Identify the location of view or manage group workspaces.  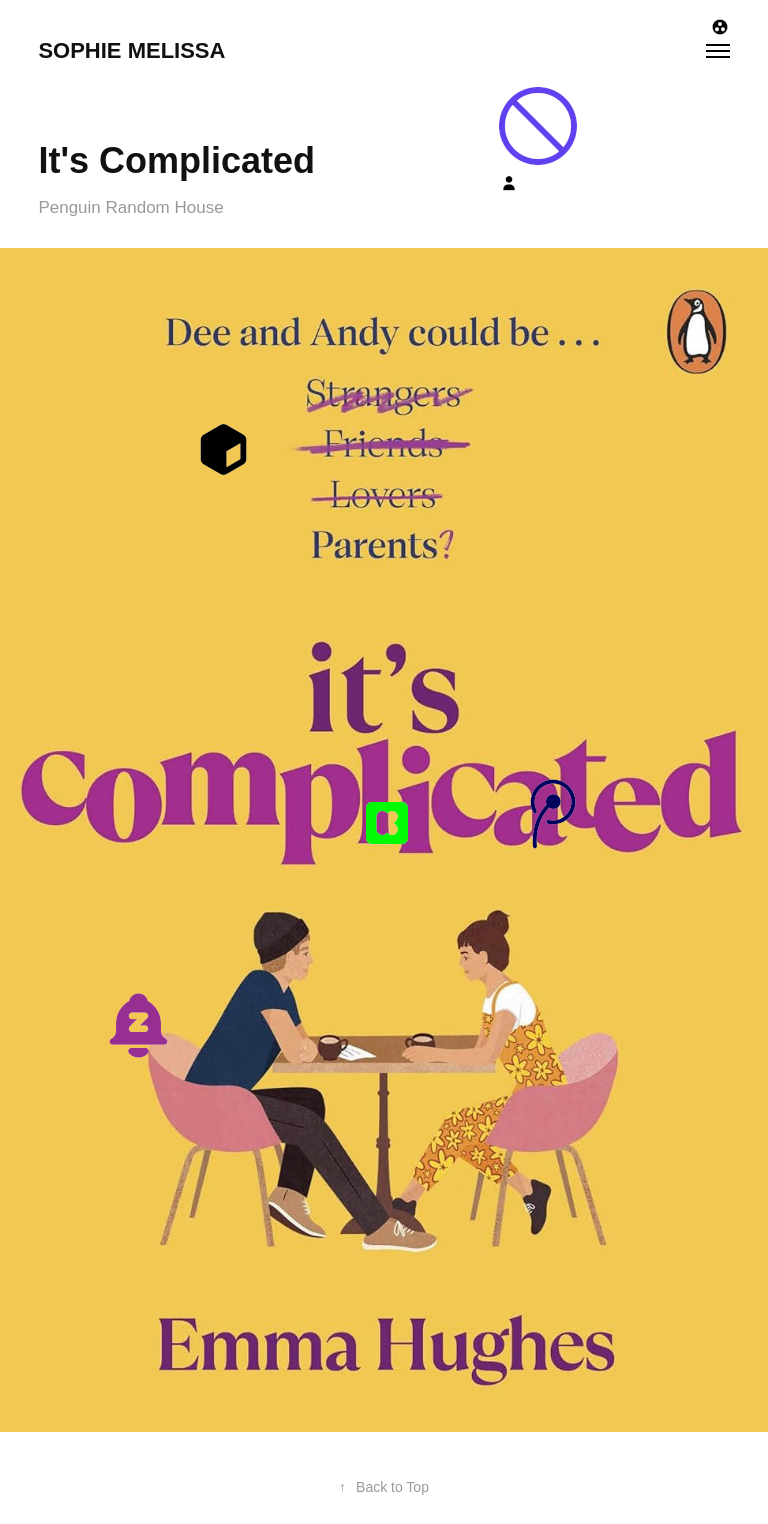
(720, 27).